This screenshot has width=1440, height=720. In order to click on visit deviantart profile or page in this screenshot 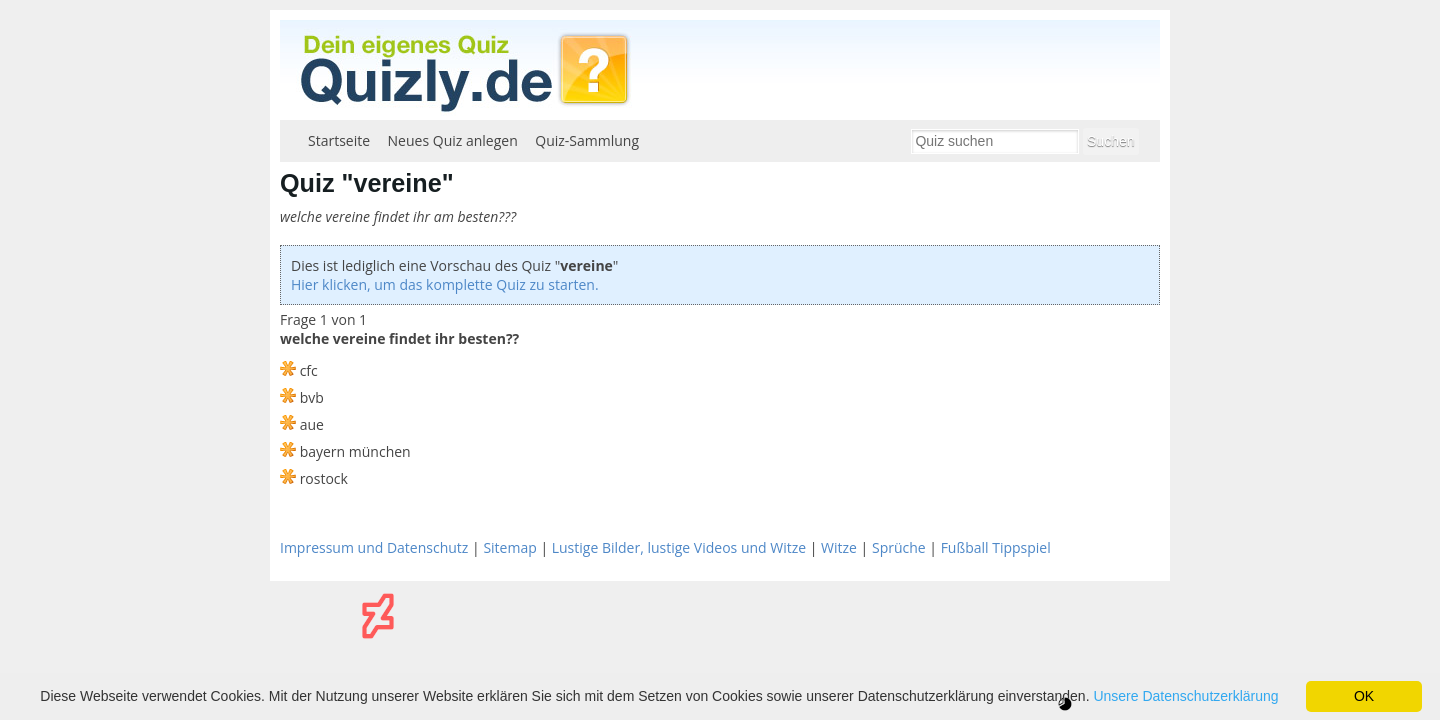, I will do `click(378, 616)`.